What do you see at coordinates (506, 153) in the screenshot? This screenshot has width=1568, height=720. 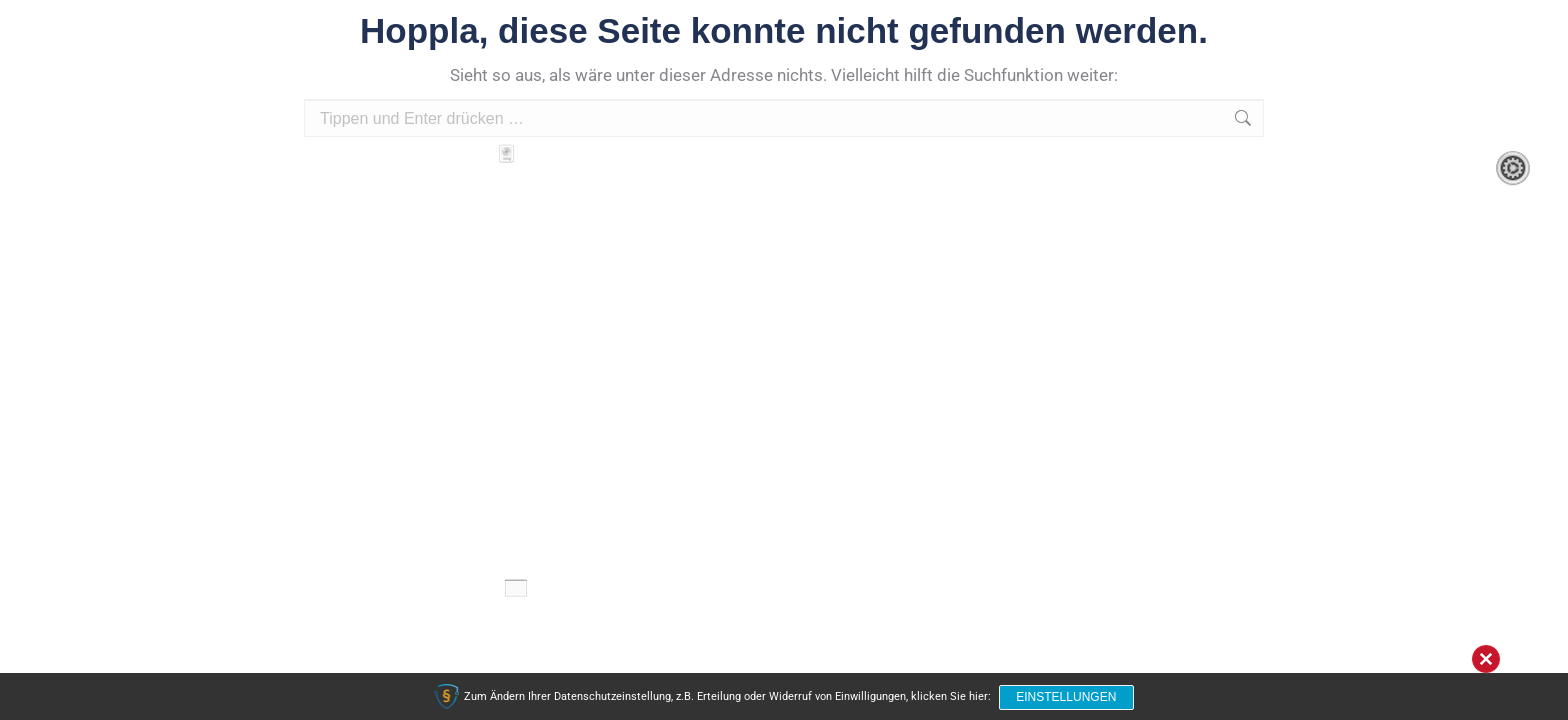 I see `a raw disk image file` at bounding box center [506, 153].